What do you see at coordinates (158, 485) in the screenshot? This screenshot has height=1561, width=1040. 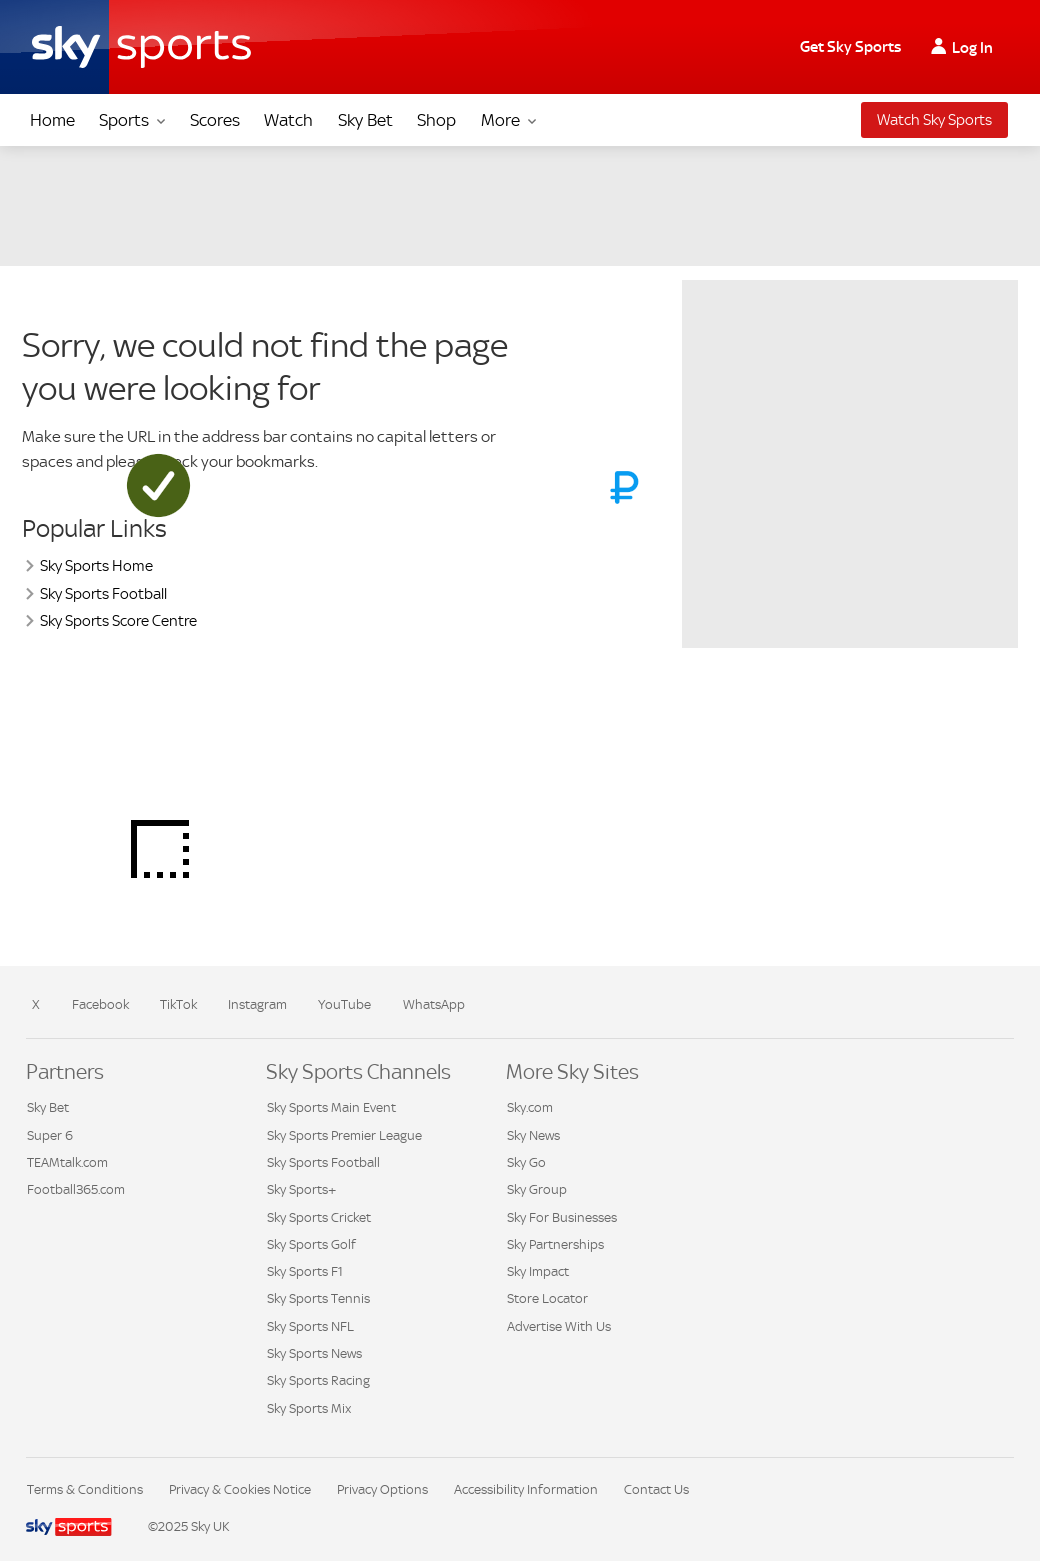 I see `indicates successful completion of an action` at bounding box center [158, 485].